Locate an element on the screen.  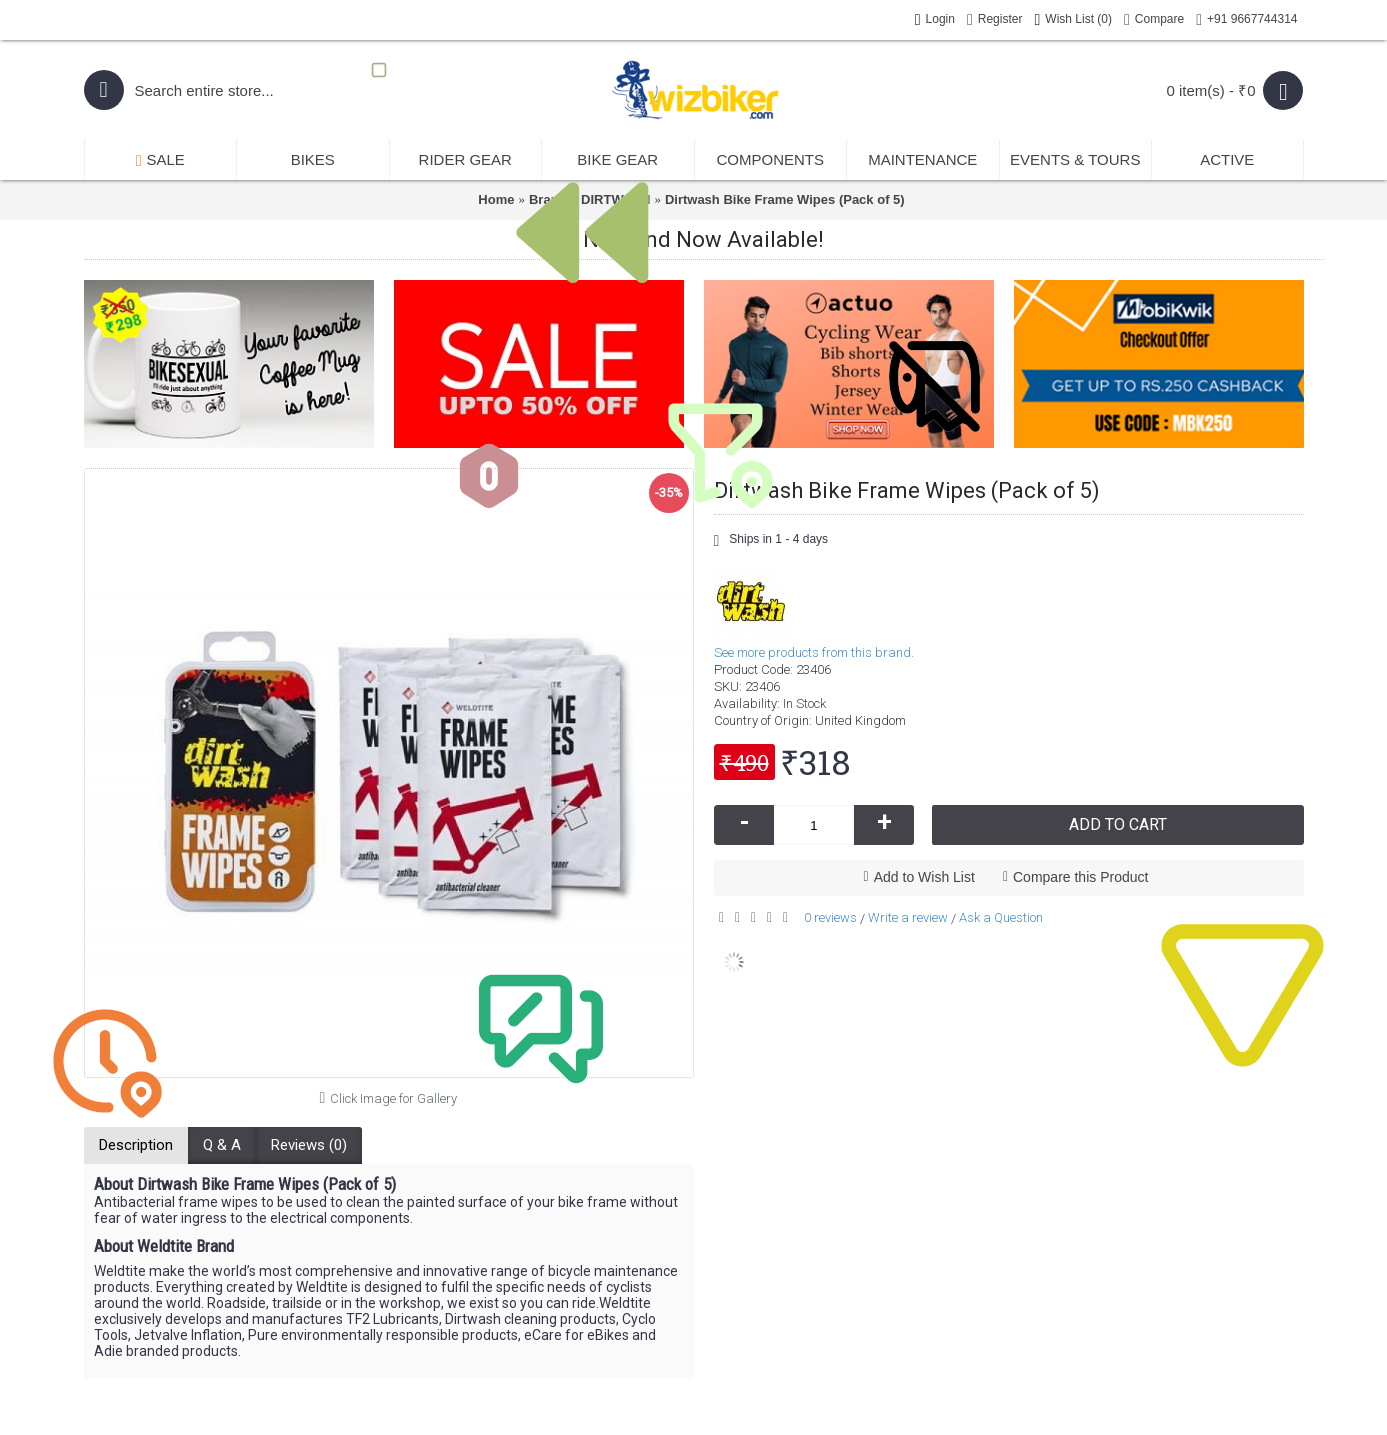
indicates toilet paper is out of stock is located at coordinates (934, 386).